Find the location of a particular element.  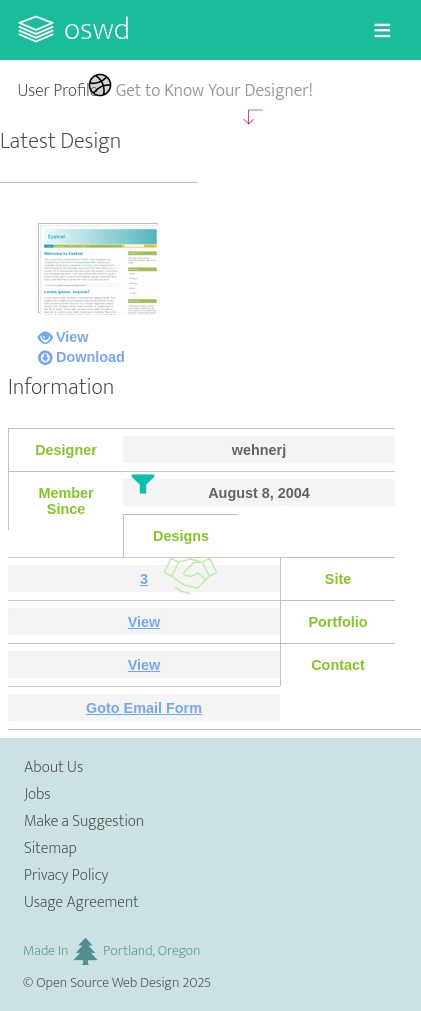

go back and down in navigation is located at coordinates (252, 115).